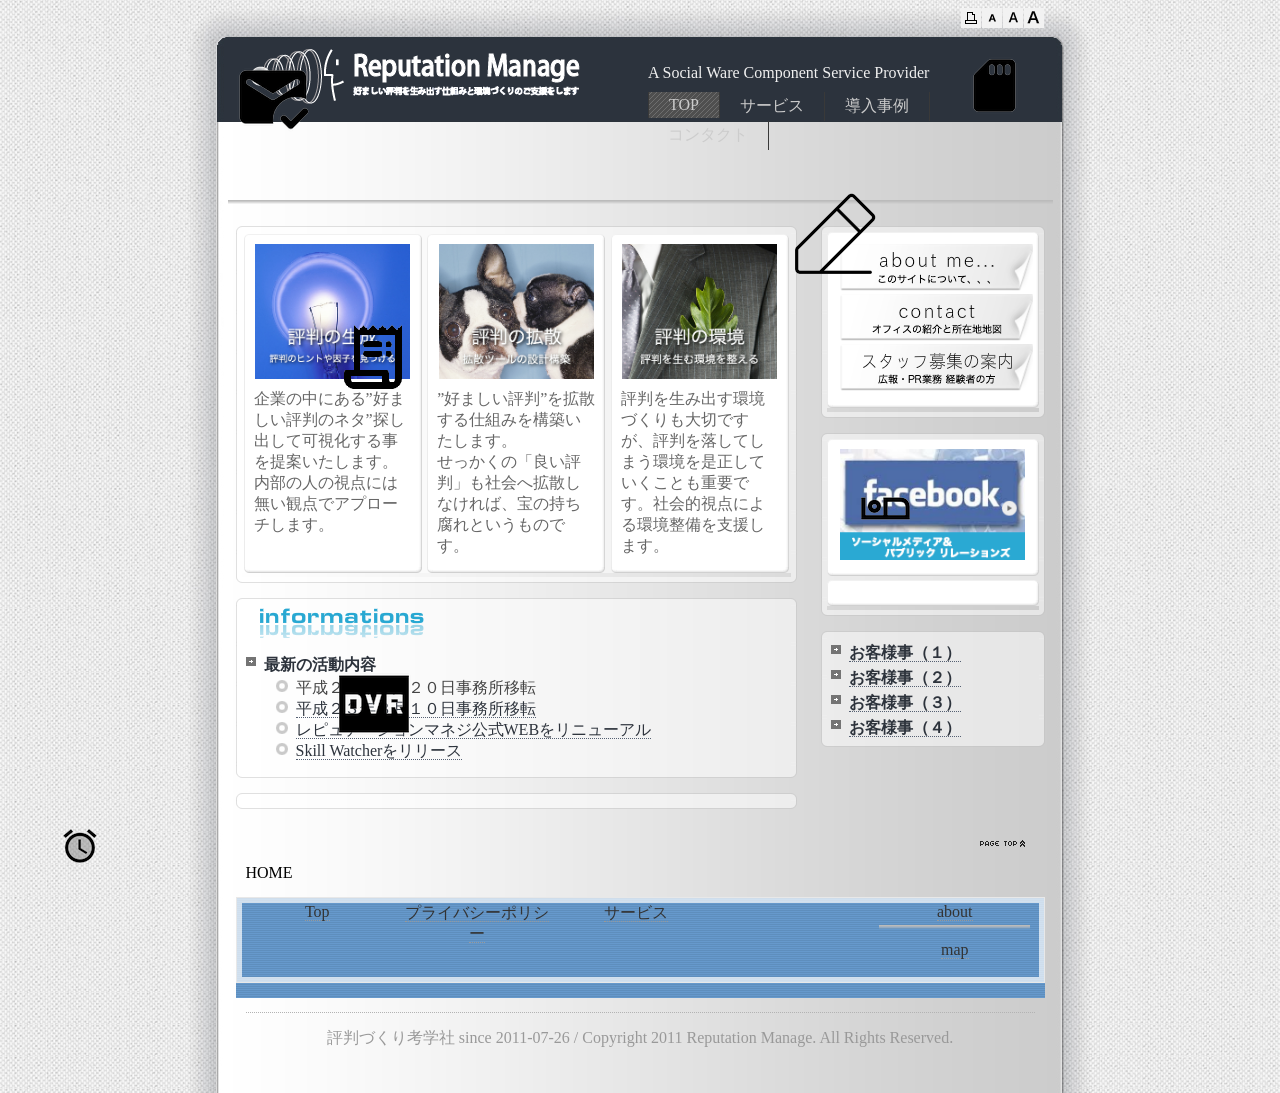  Describe the element at coordinates (885, 508) in the screenshot. I see `select a private suite seat option` at that location.